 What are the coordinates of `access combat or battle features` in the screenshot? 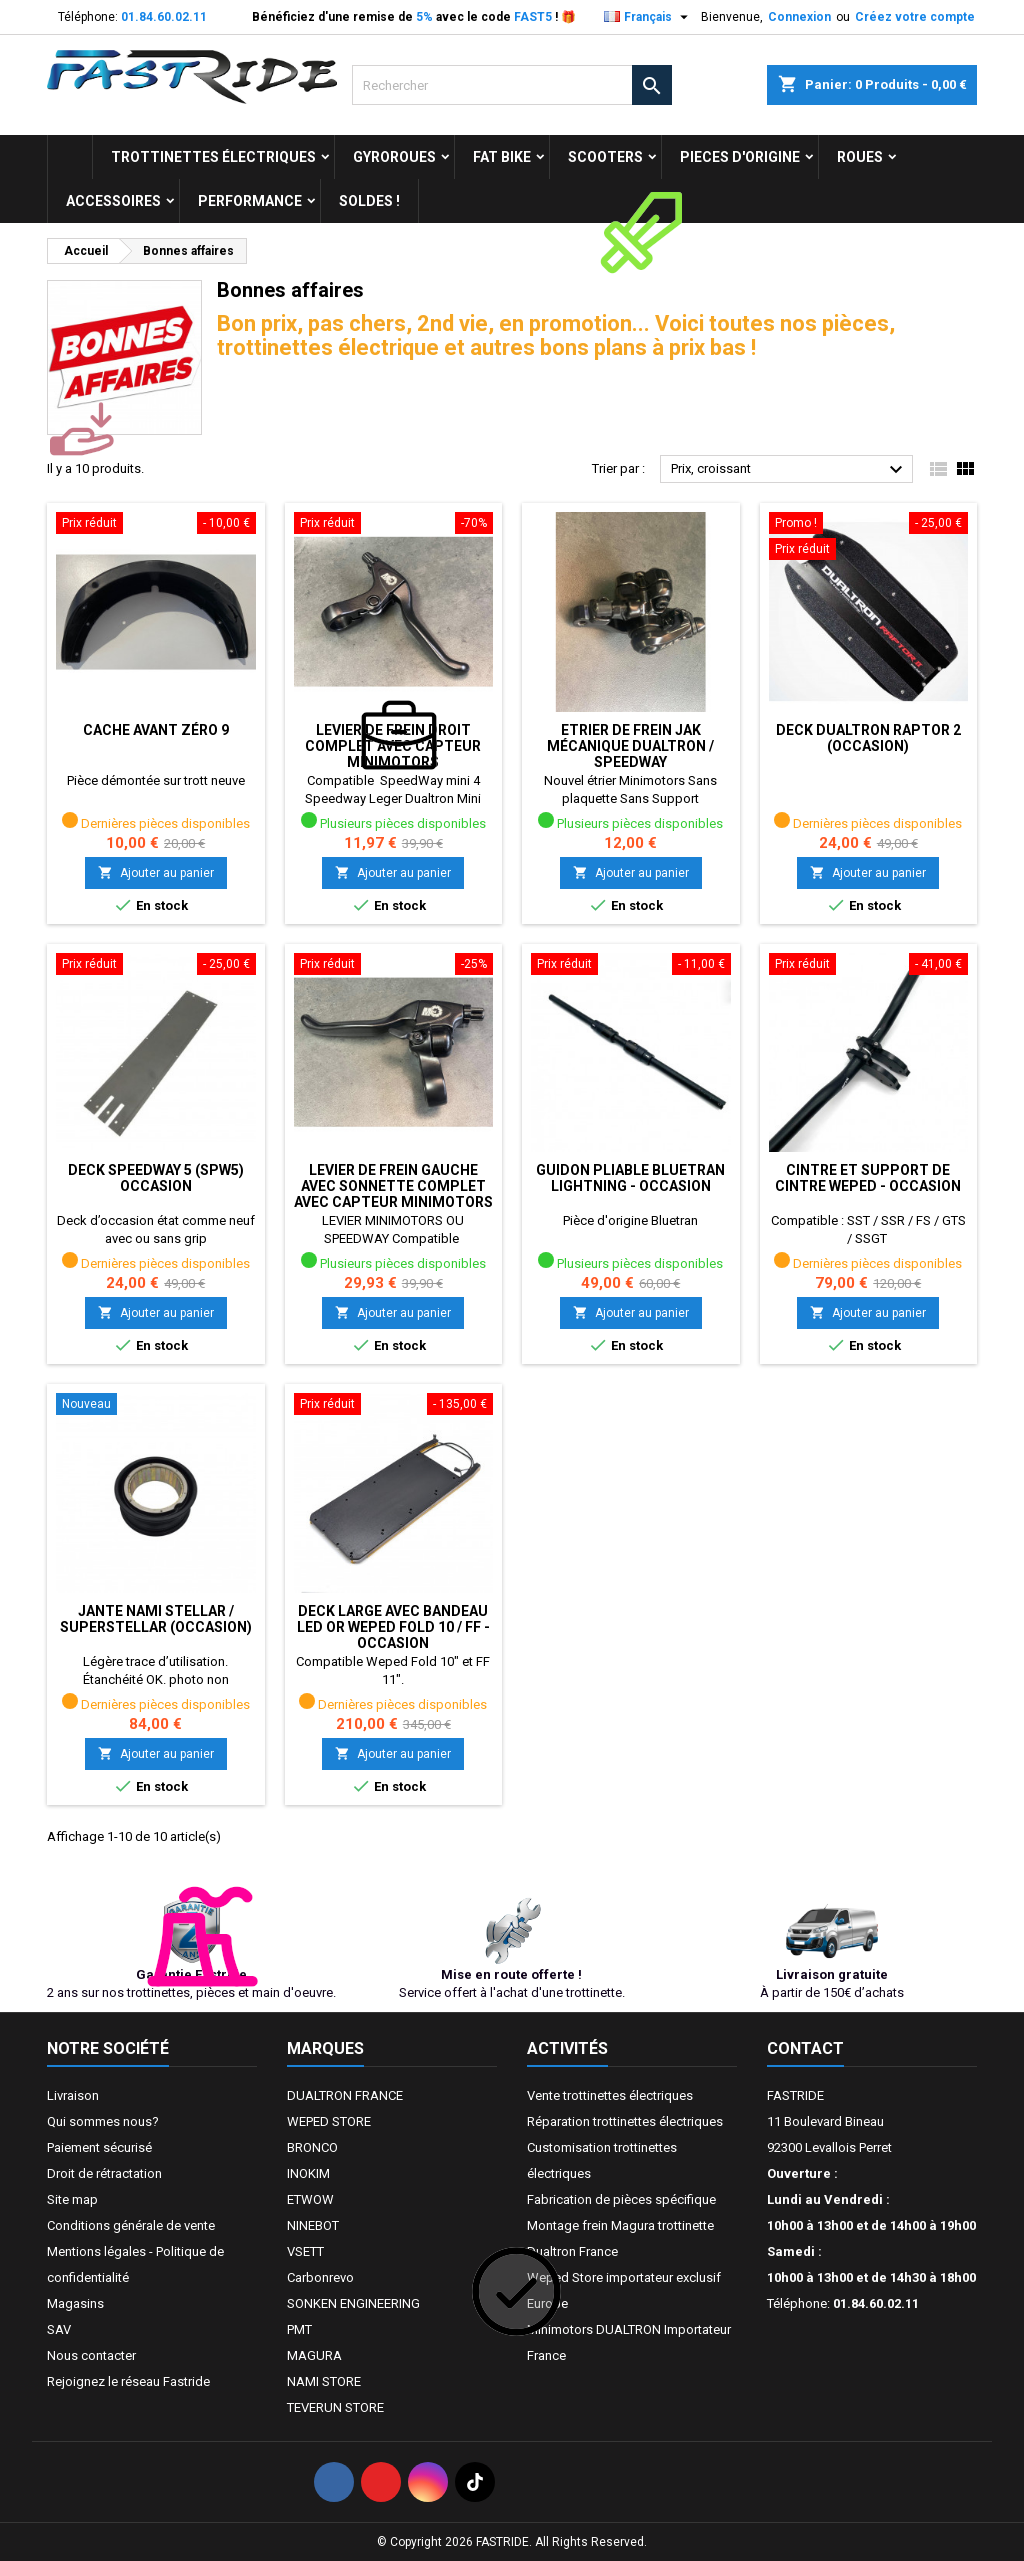 It's located at (643, 231).